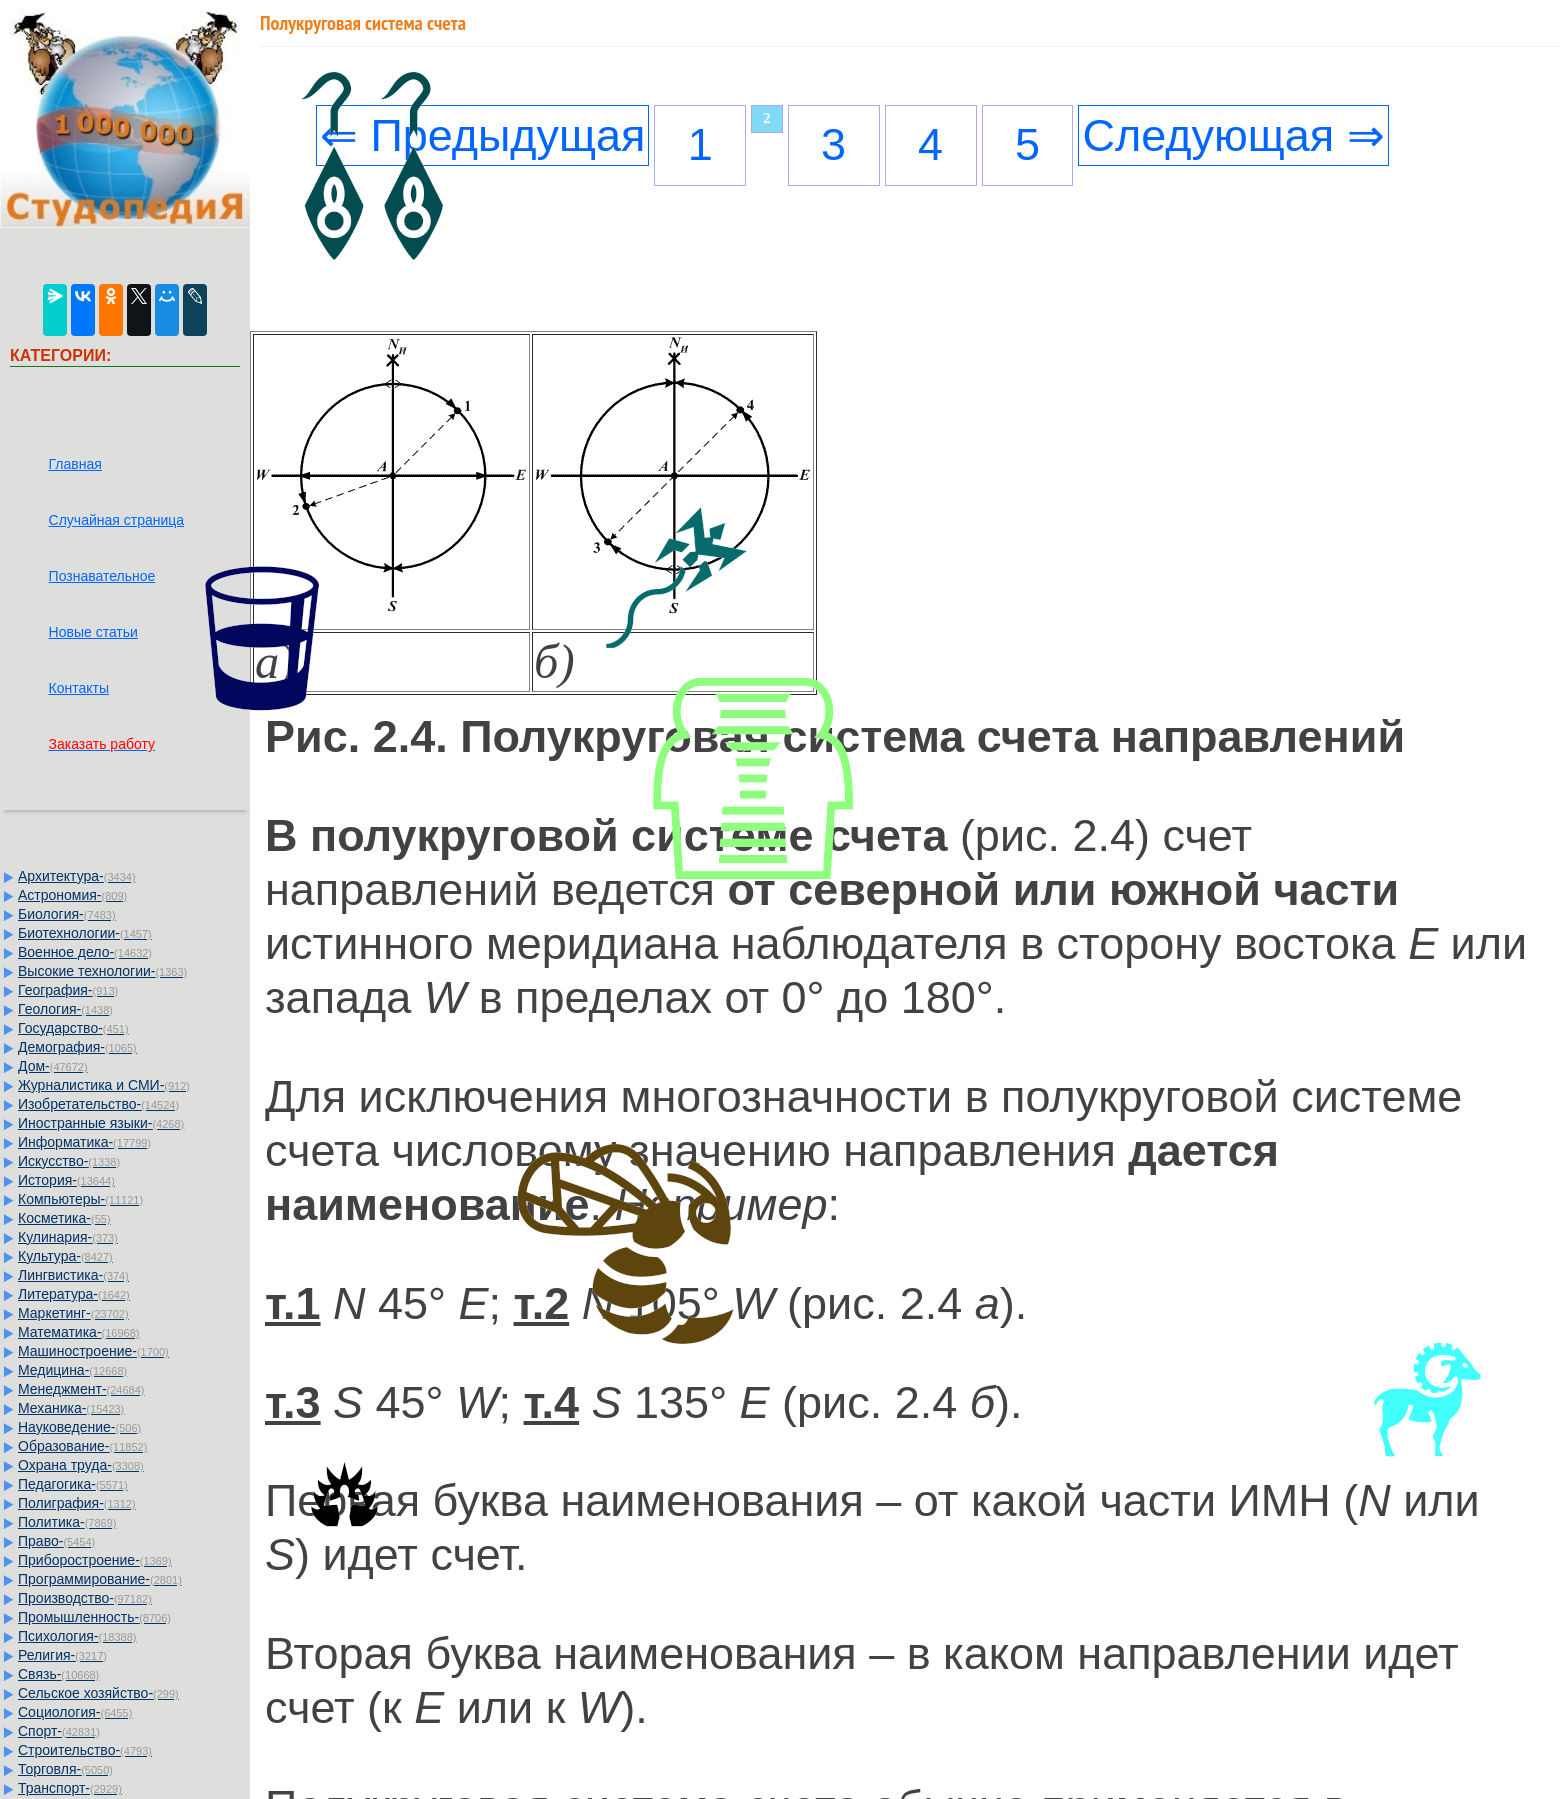 This screenshot has height=1799, width=1568. I want to click on view connection or relationship status between users, so click(752, 777).